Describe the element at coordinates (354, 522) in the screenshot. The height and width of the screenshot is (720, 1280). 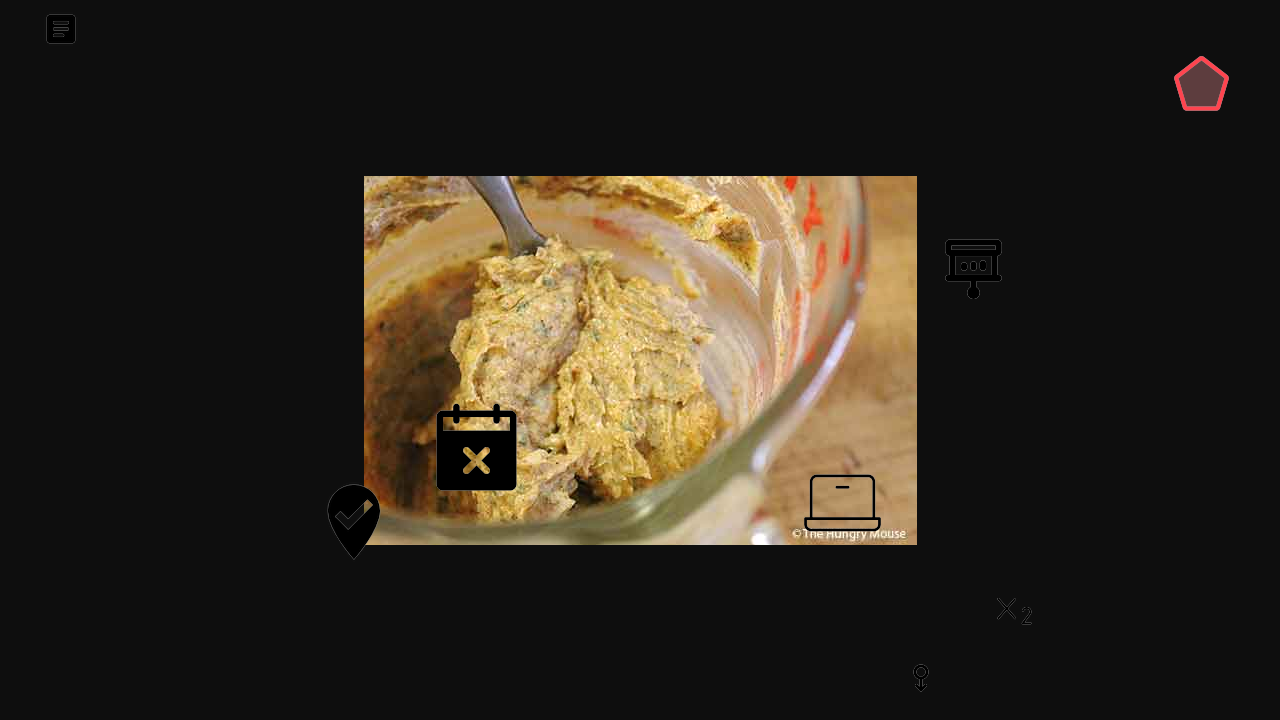
I see `confirm or select a location` at that location.